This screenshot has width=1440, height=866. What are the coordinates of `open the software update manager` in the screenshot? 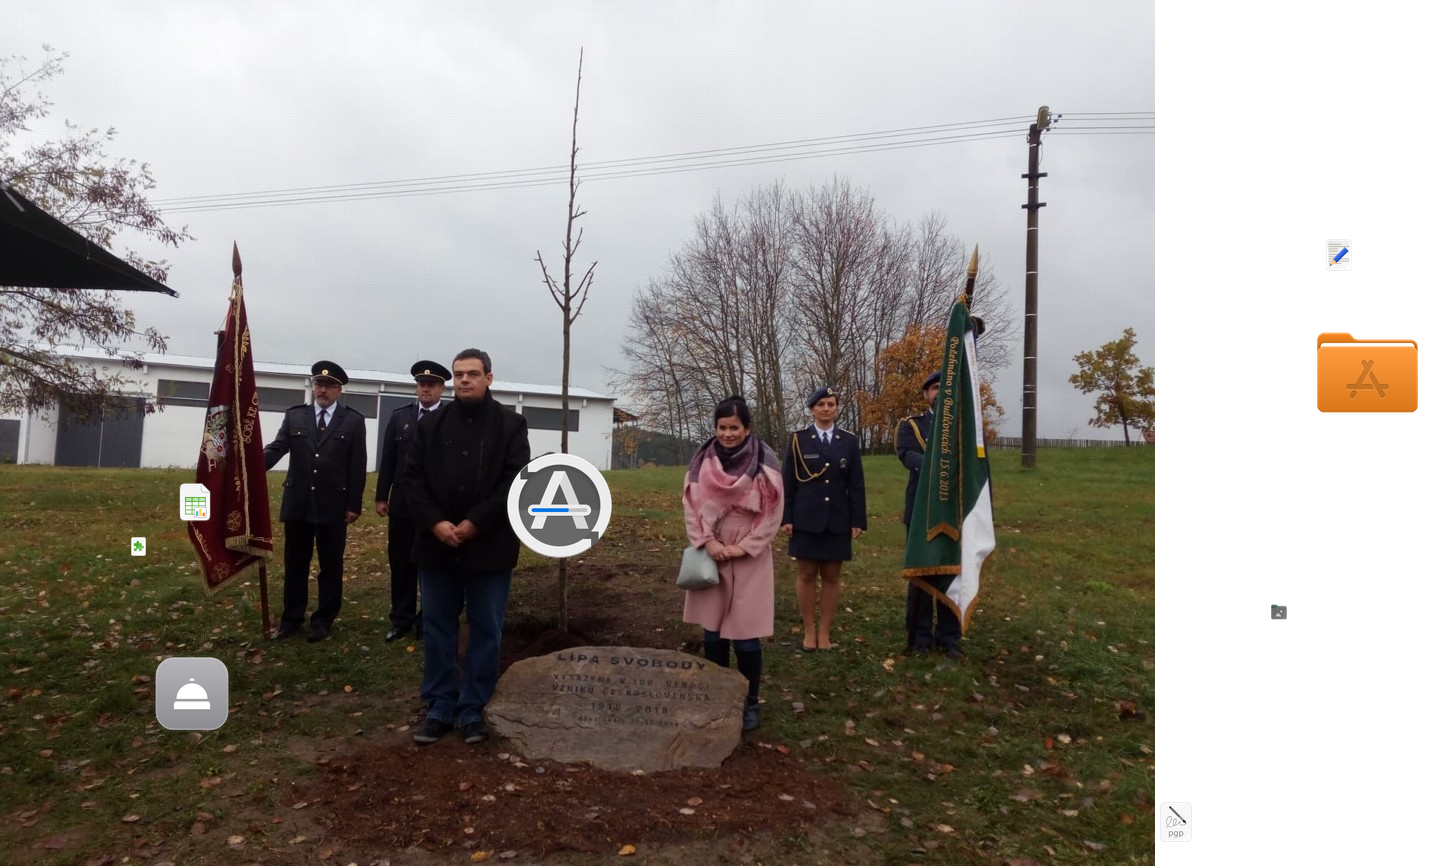 It's located at (559, 505).